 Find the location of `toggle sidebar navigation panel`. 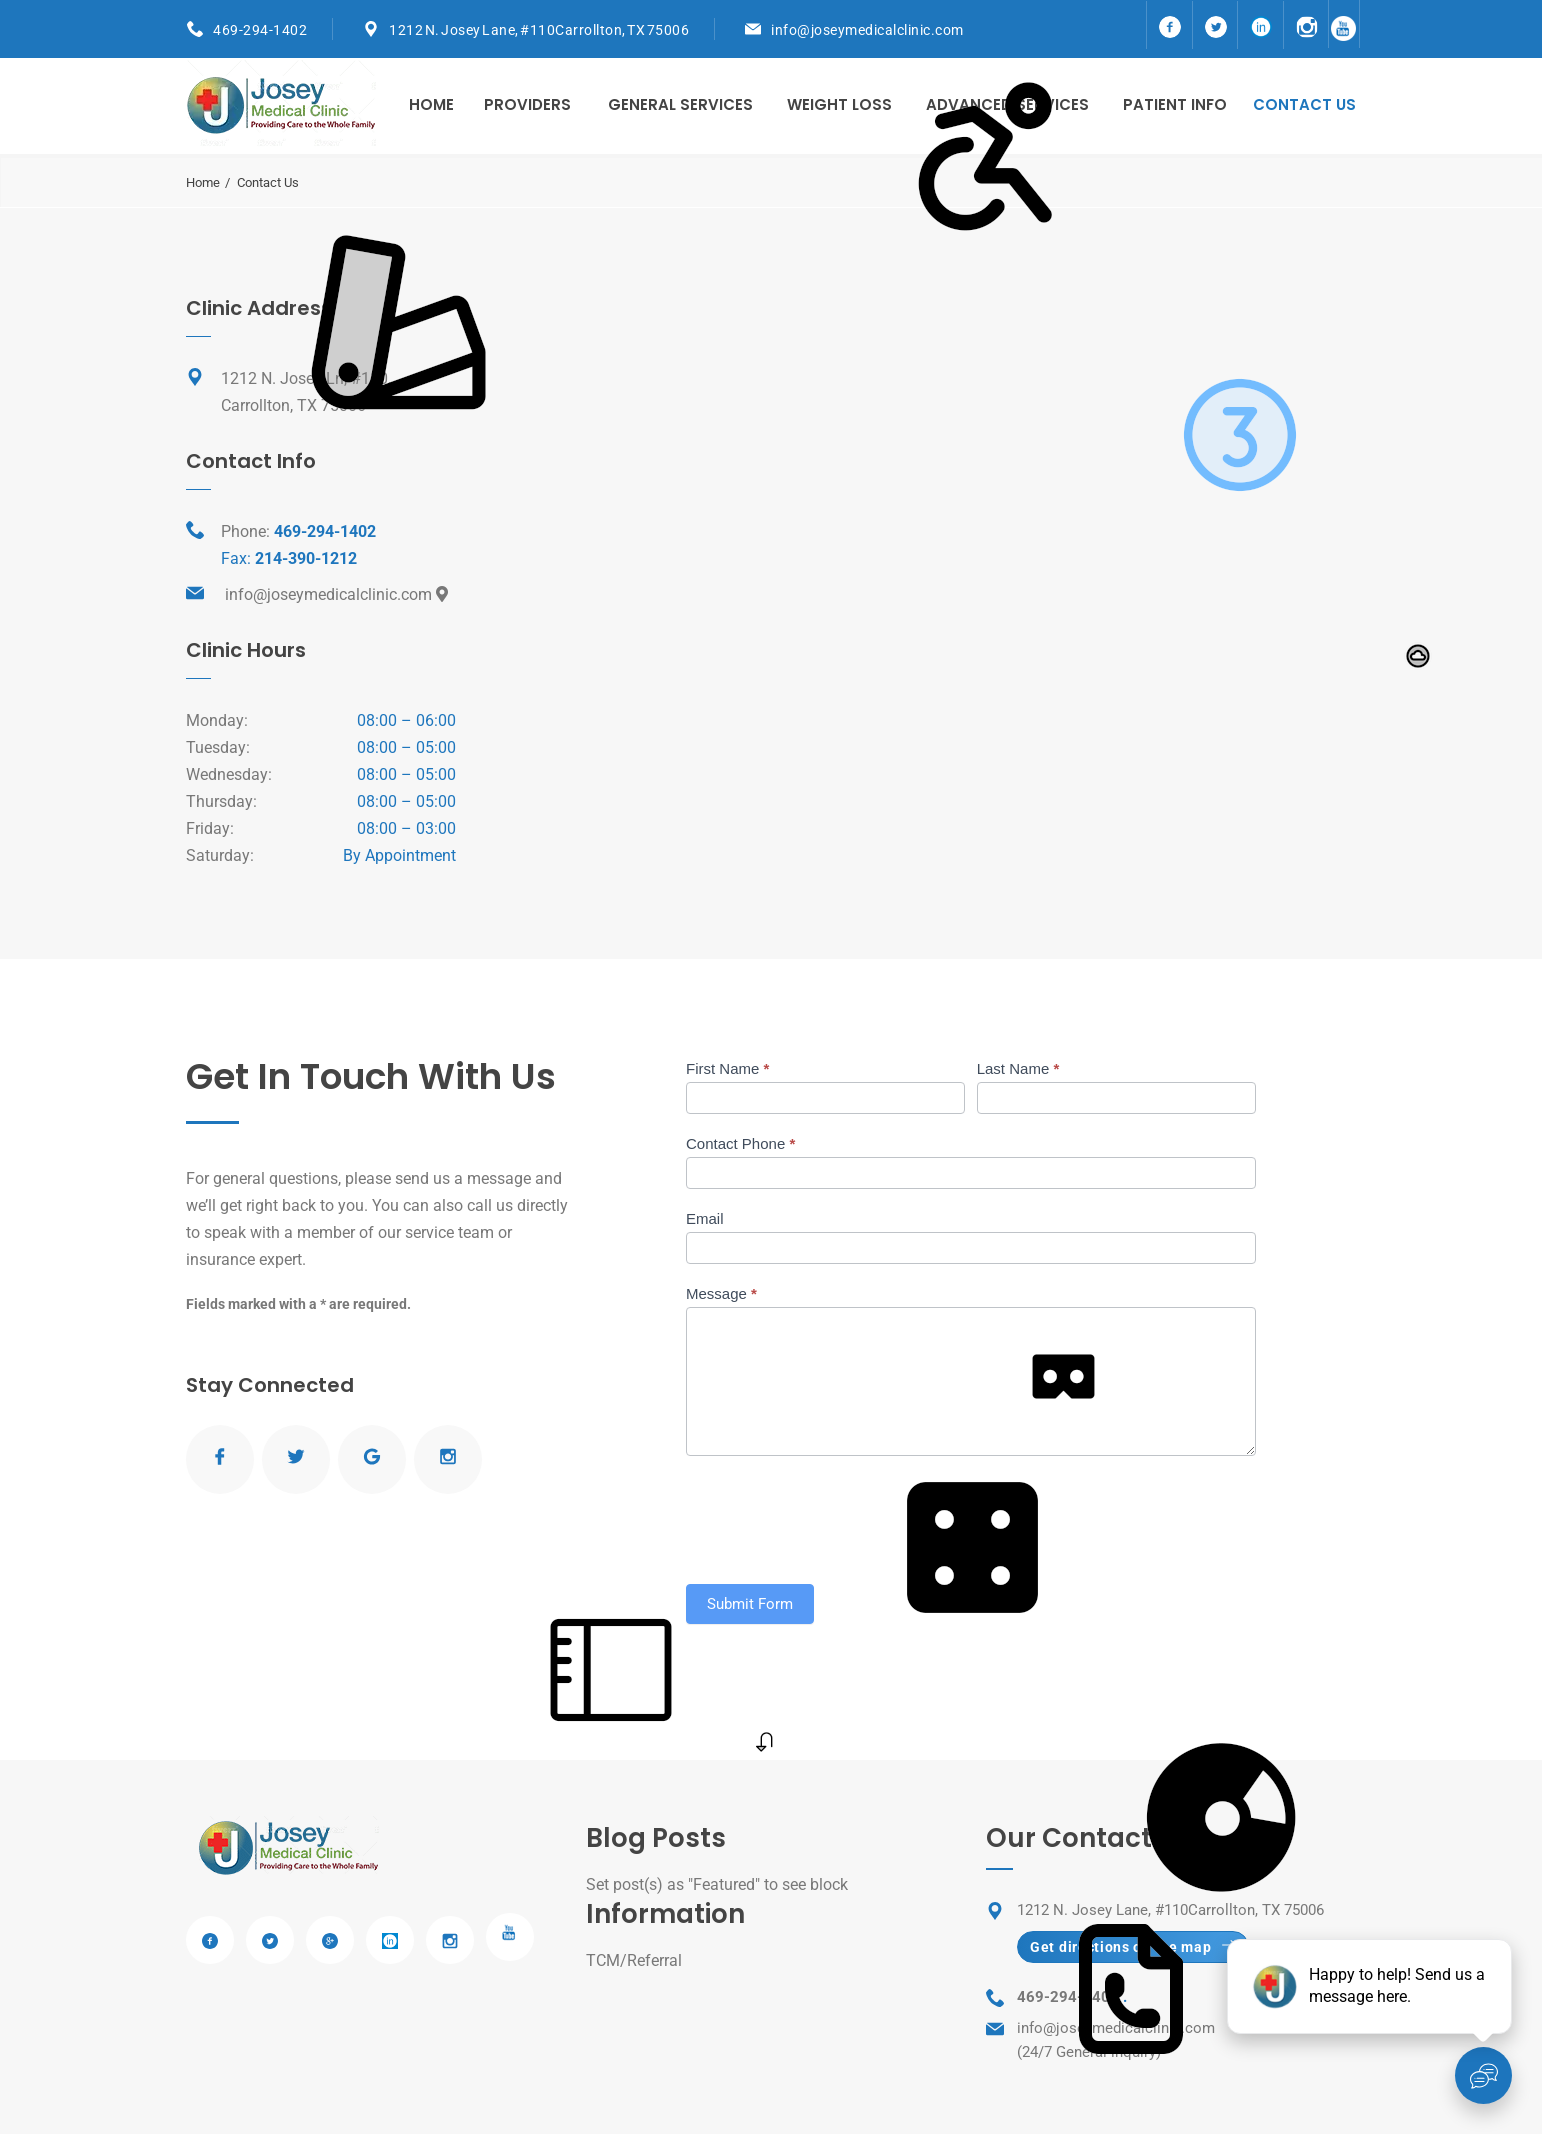

toggle sidebar navigation panel is located at coordinates (611, 1670).